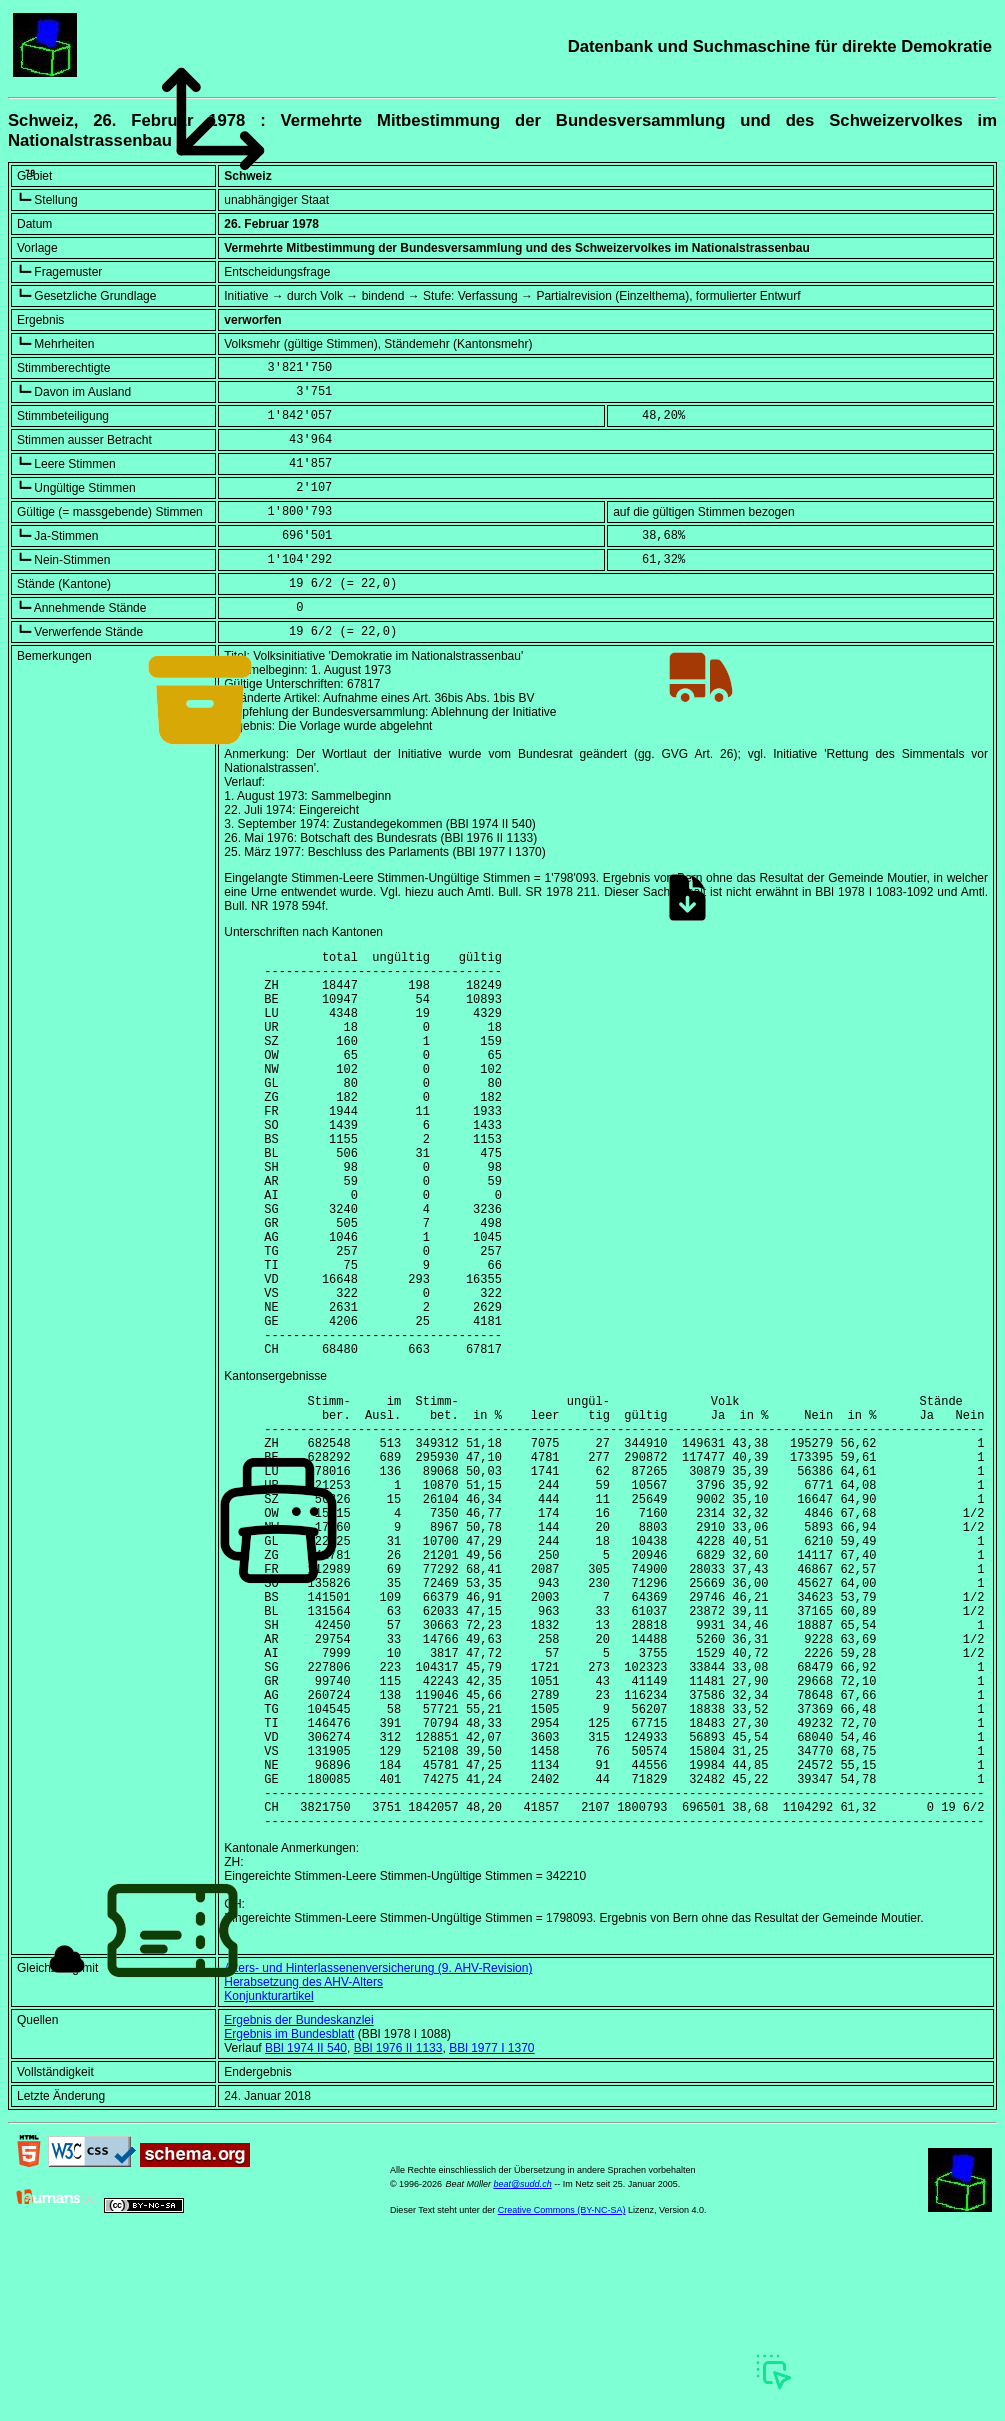 Image resolution: width=1005 pixels, height=2421 pixels. What do you see at coordinates (172, 1930) in the screenshot?
I see `view your tickets or passes` at bounding box center [172, 1930].